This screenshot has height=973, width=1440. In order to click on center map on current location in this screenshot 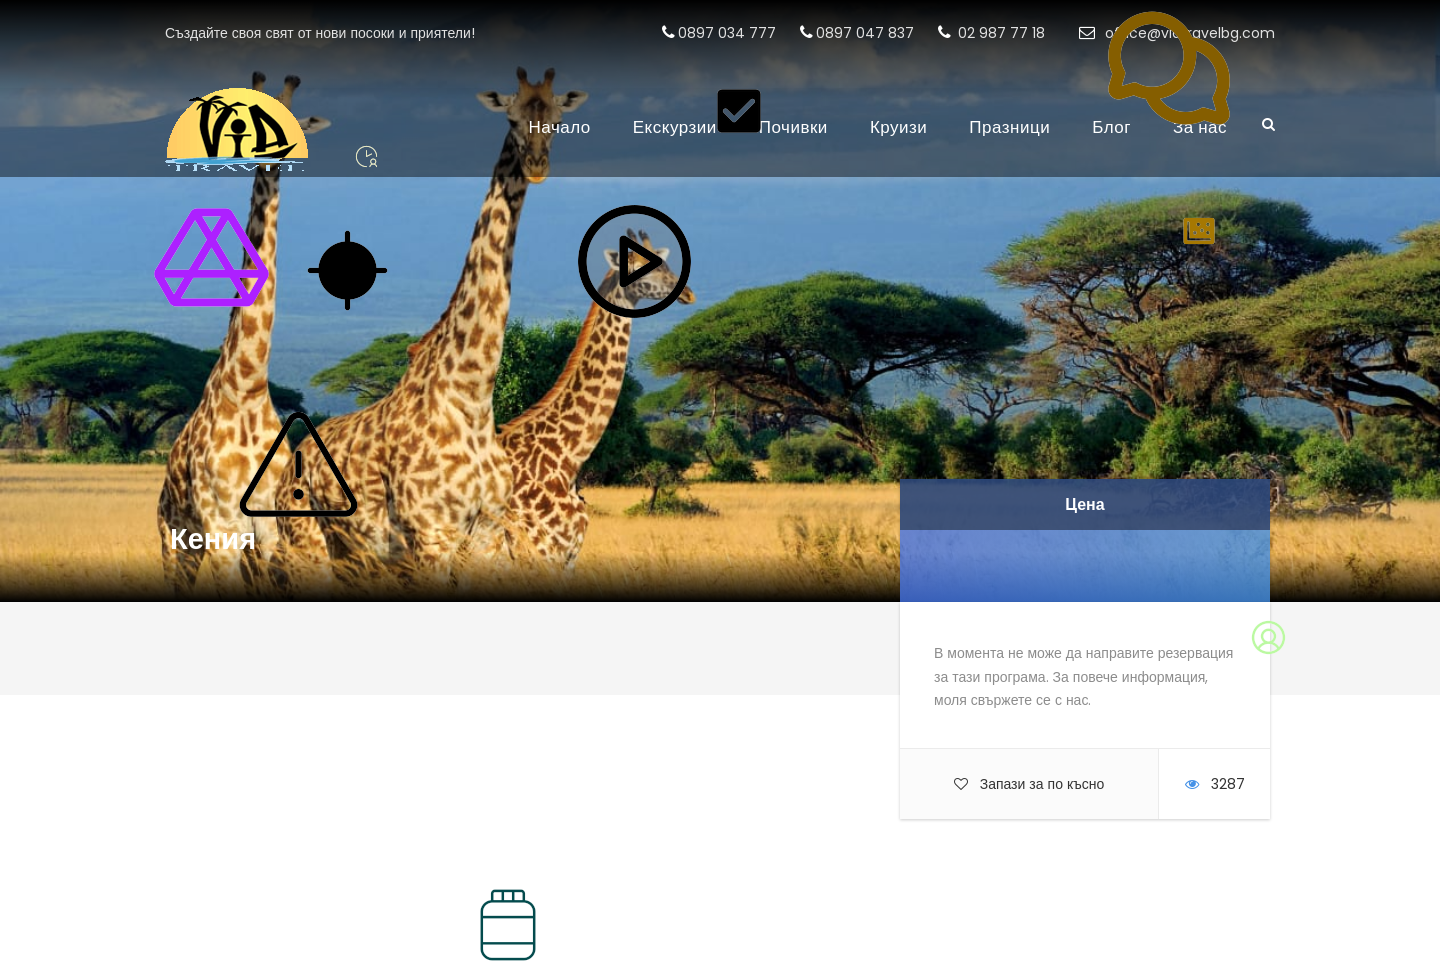, I will do `click(347, 270)`.